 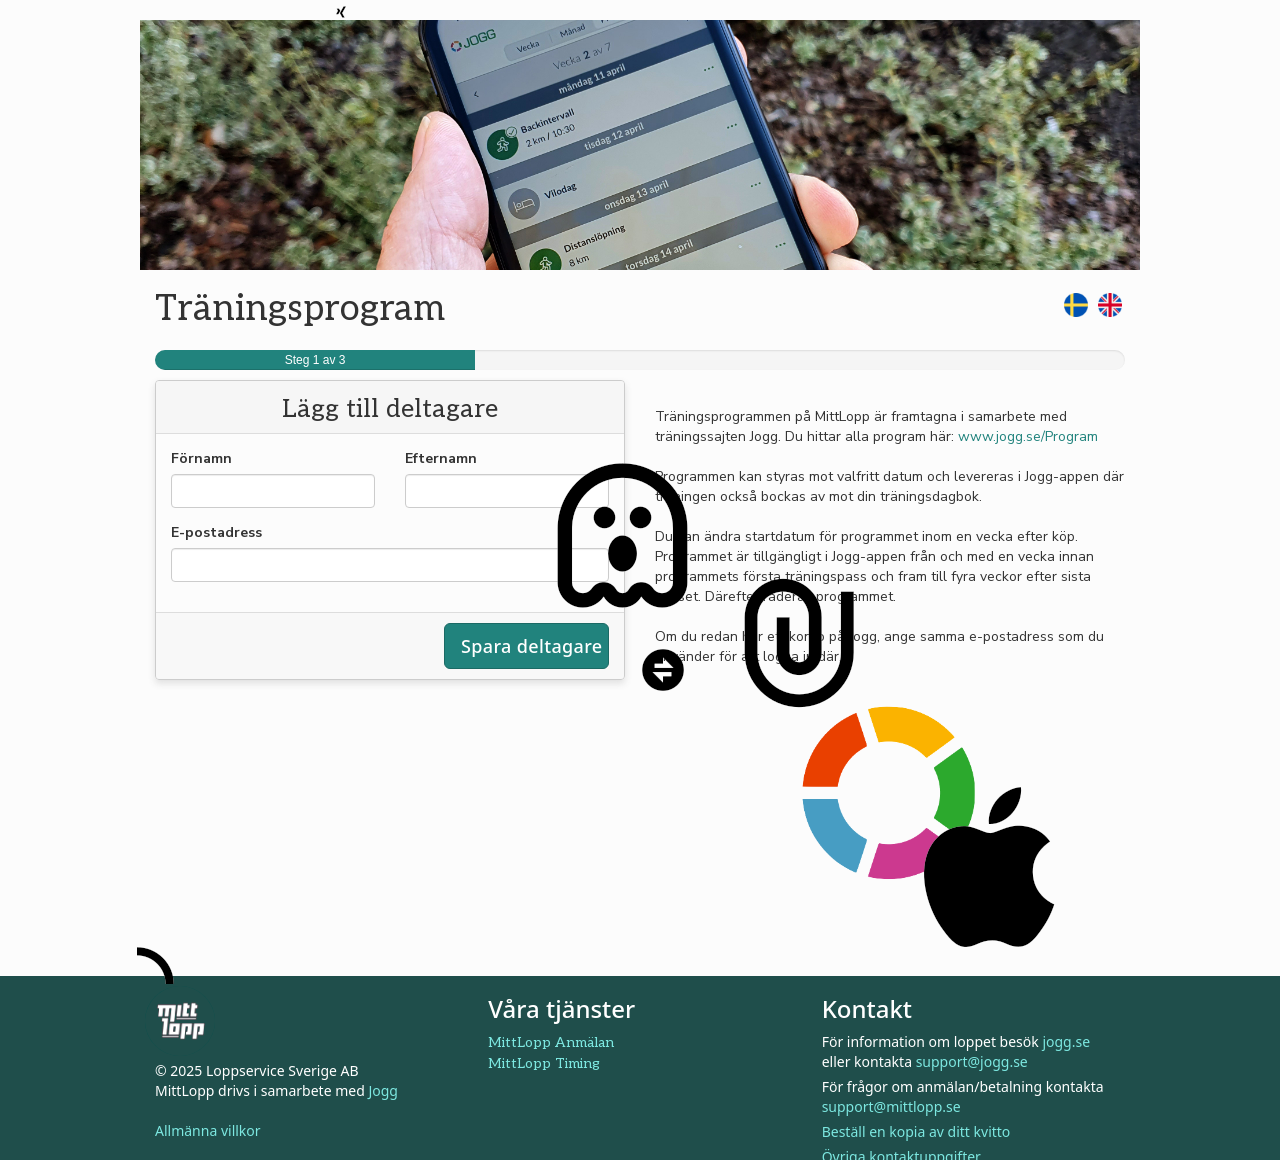 I want to click on attach a file to your message, so click(x=796, y=643).